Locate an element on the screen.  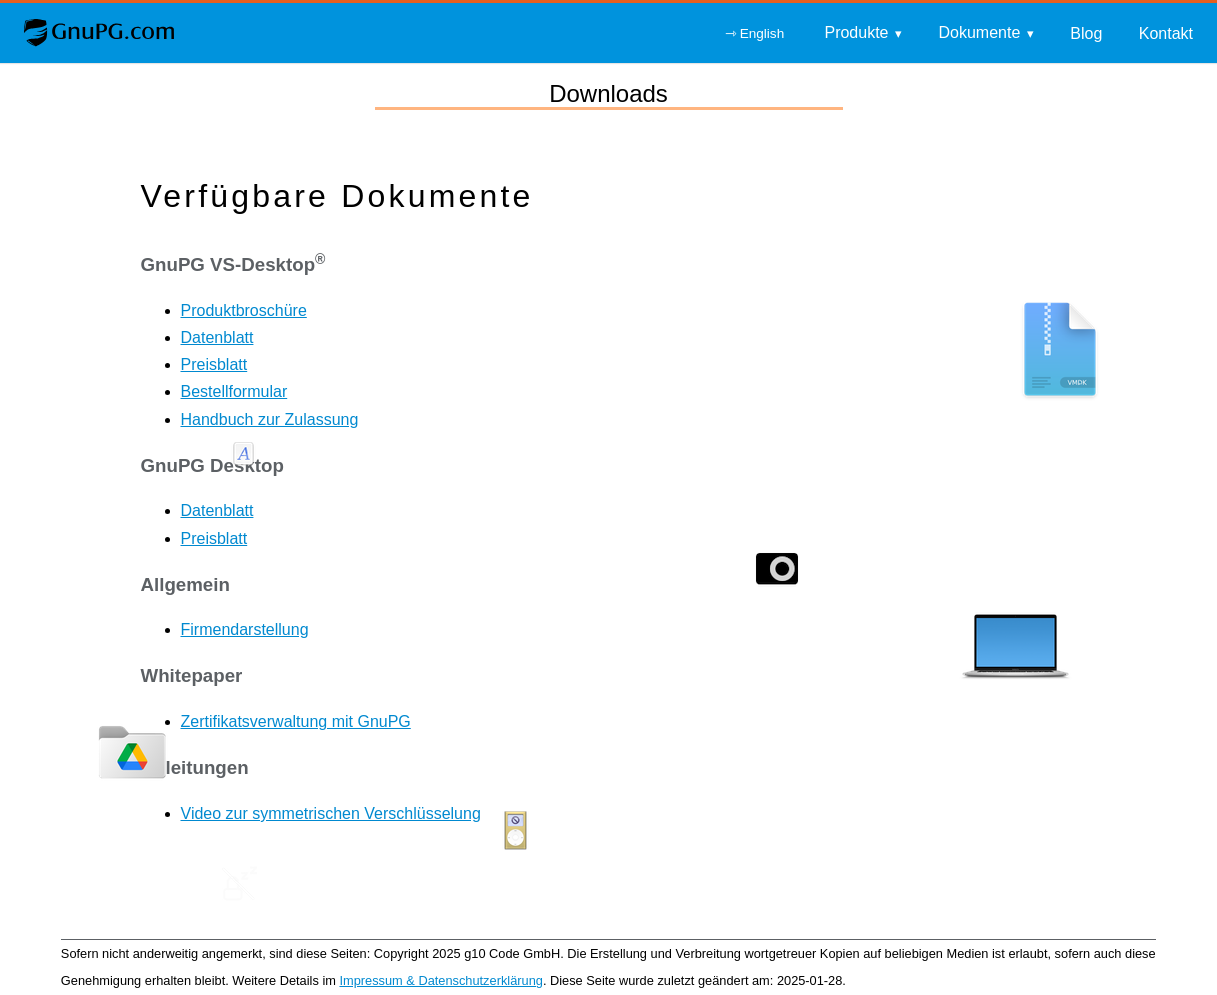
ipod shuffle device in sidebar is located at coordinates (777, 567).